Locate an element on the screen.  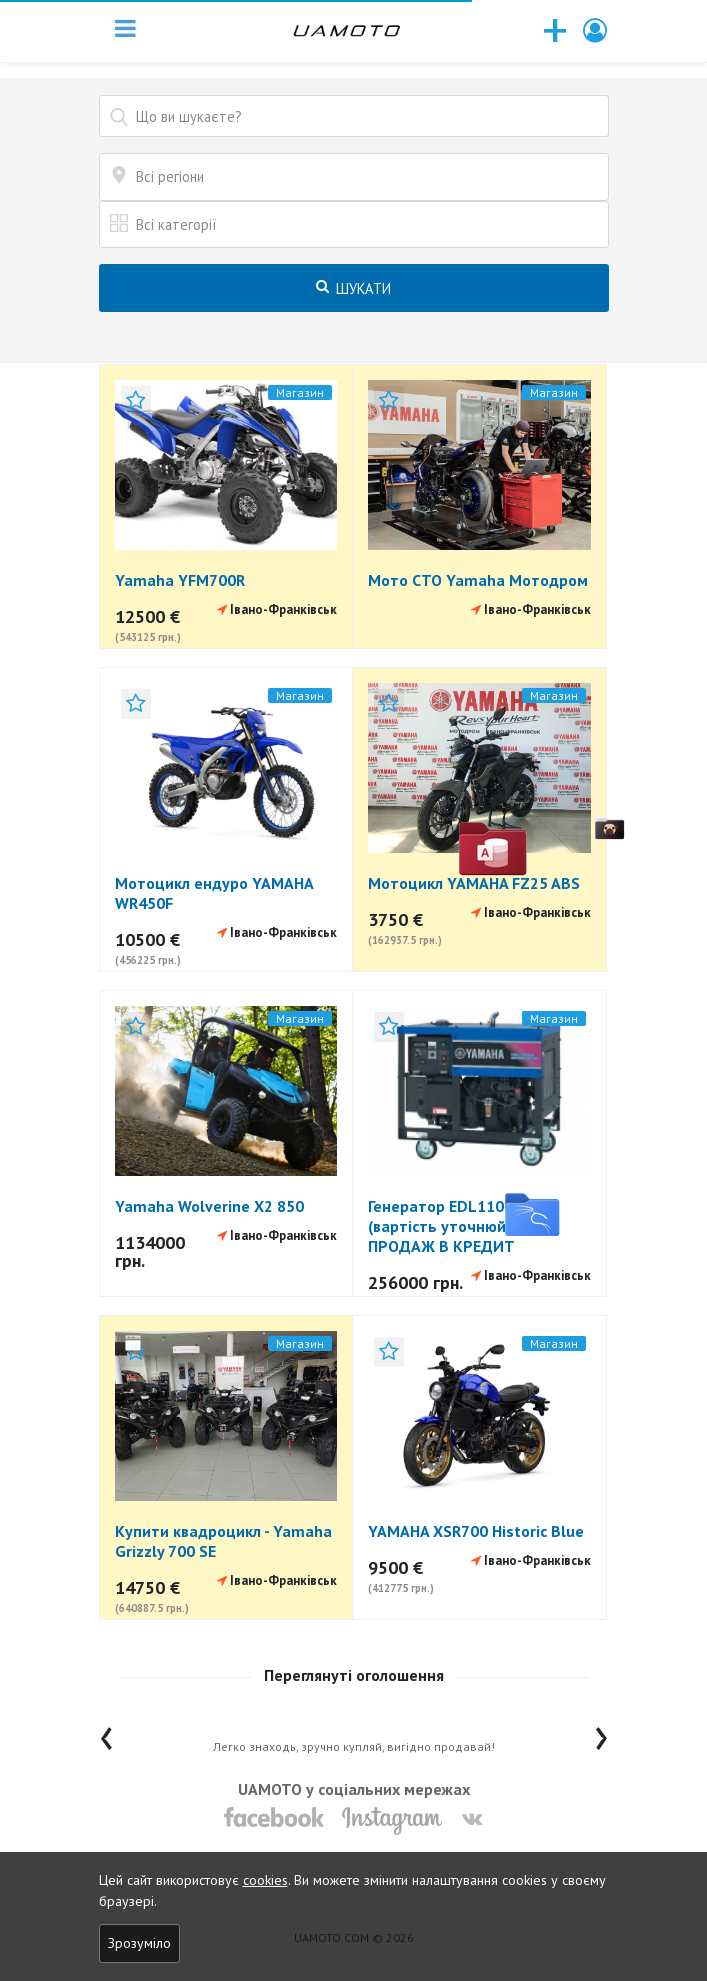
open a new window is located at coordinates (133, 1343).